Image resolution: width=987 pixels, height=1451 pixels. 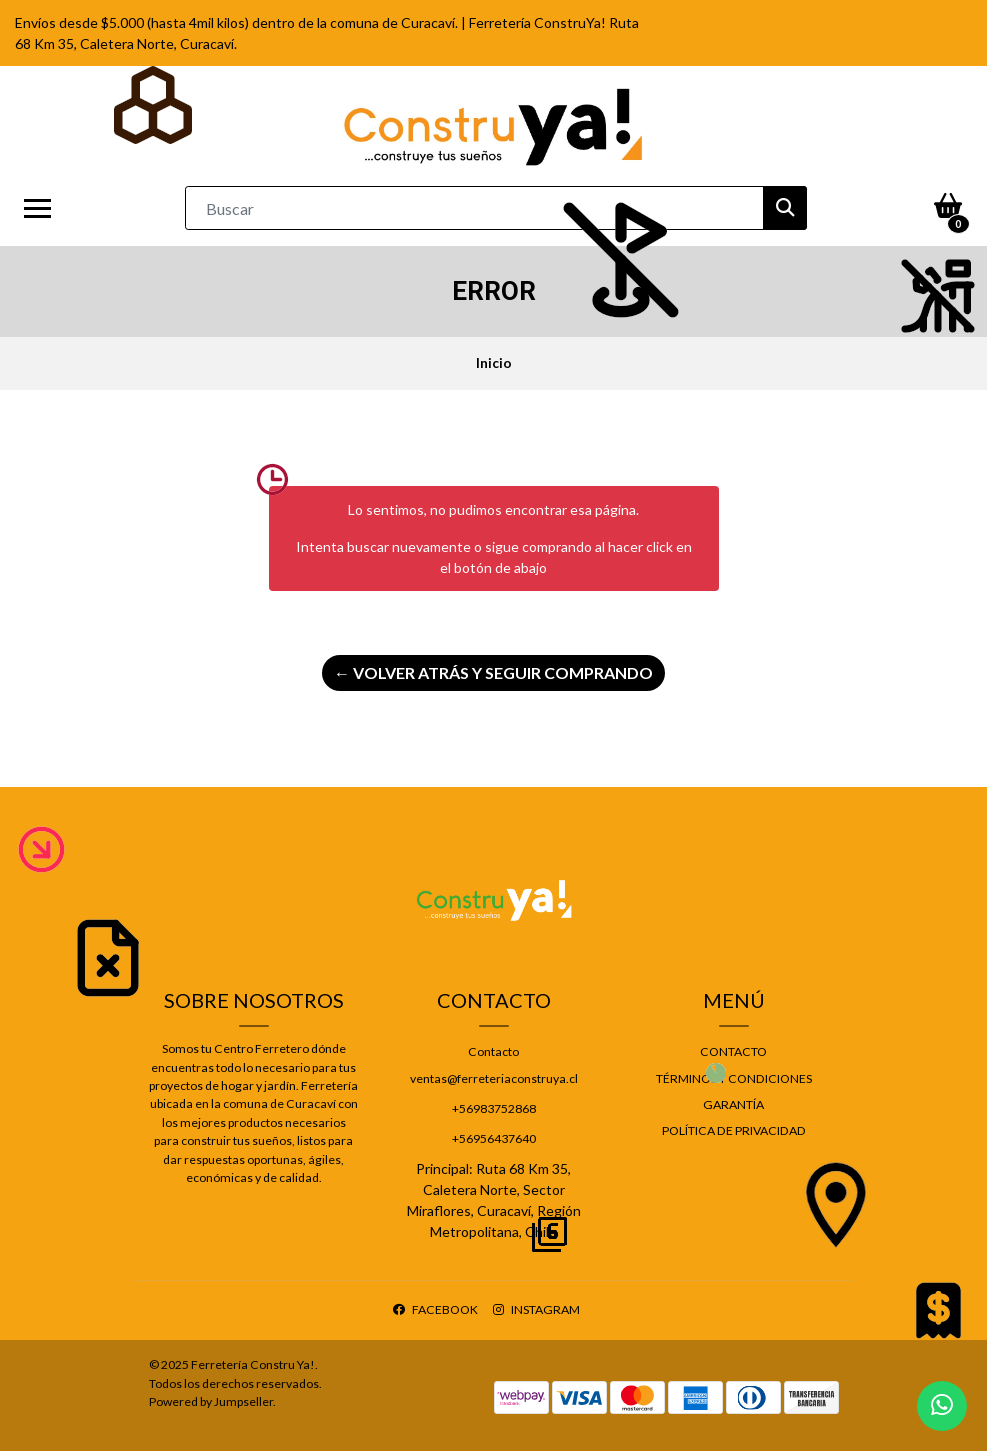 What do you see at coordinates (621, 260) in the screenshot?
I see `golf feature unavailable or disabled` at bounding box center [621, 260].